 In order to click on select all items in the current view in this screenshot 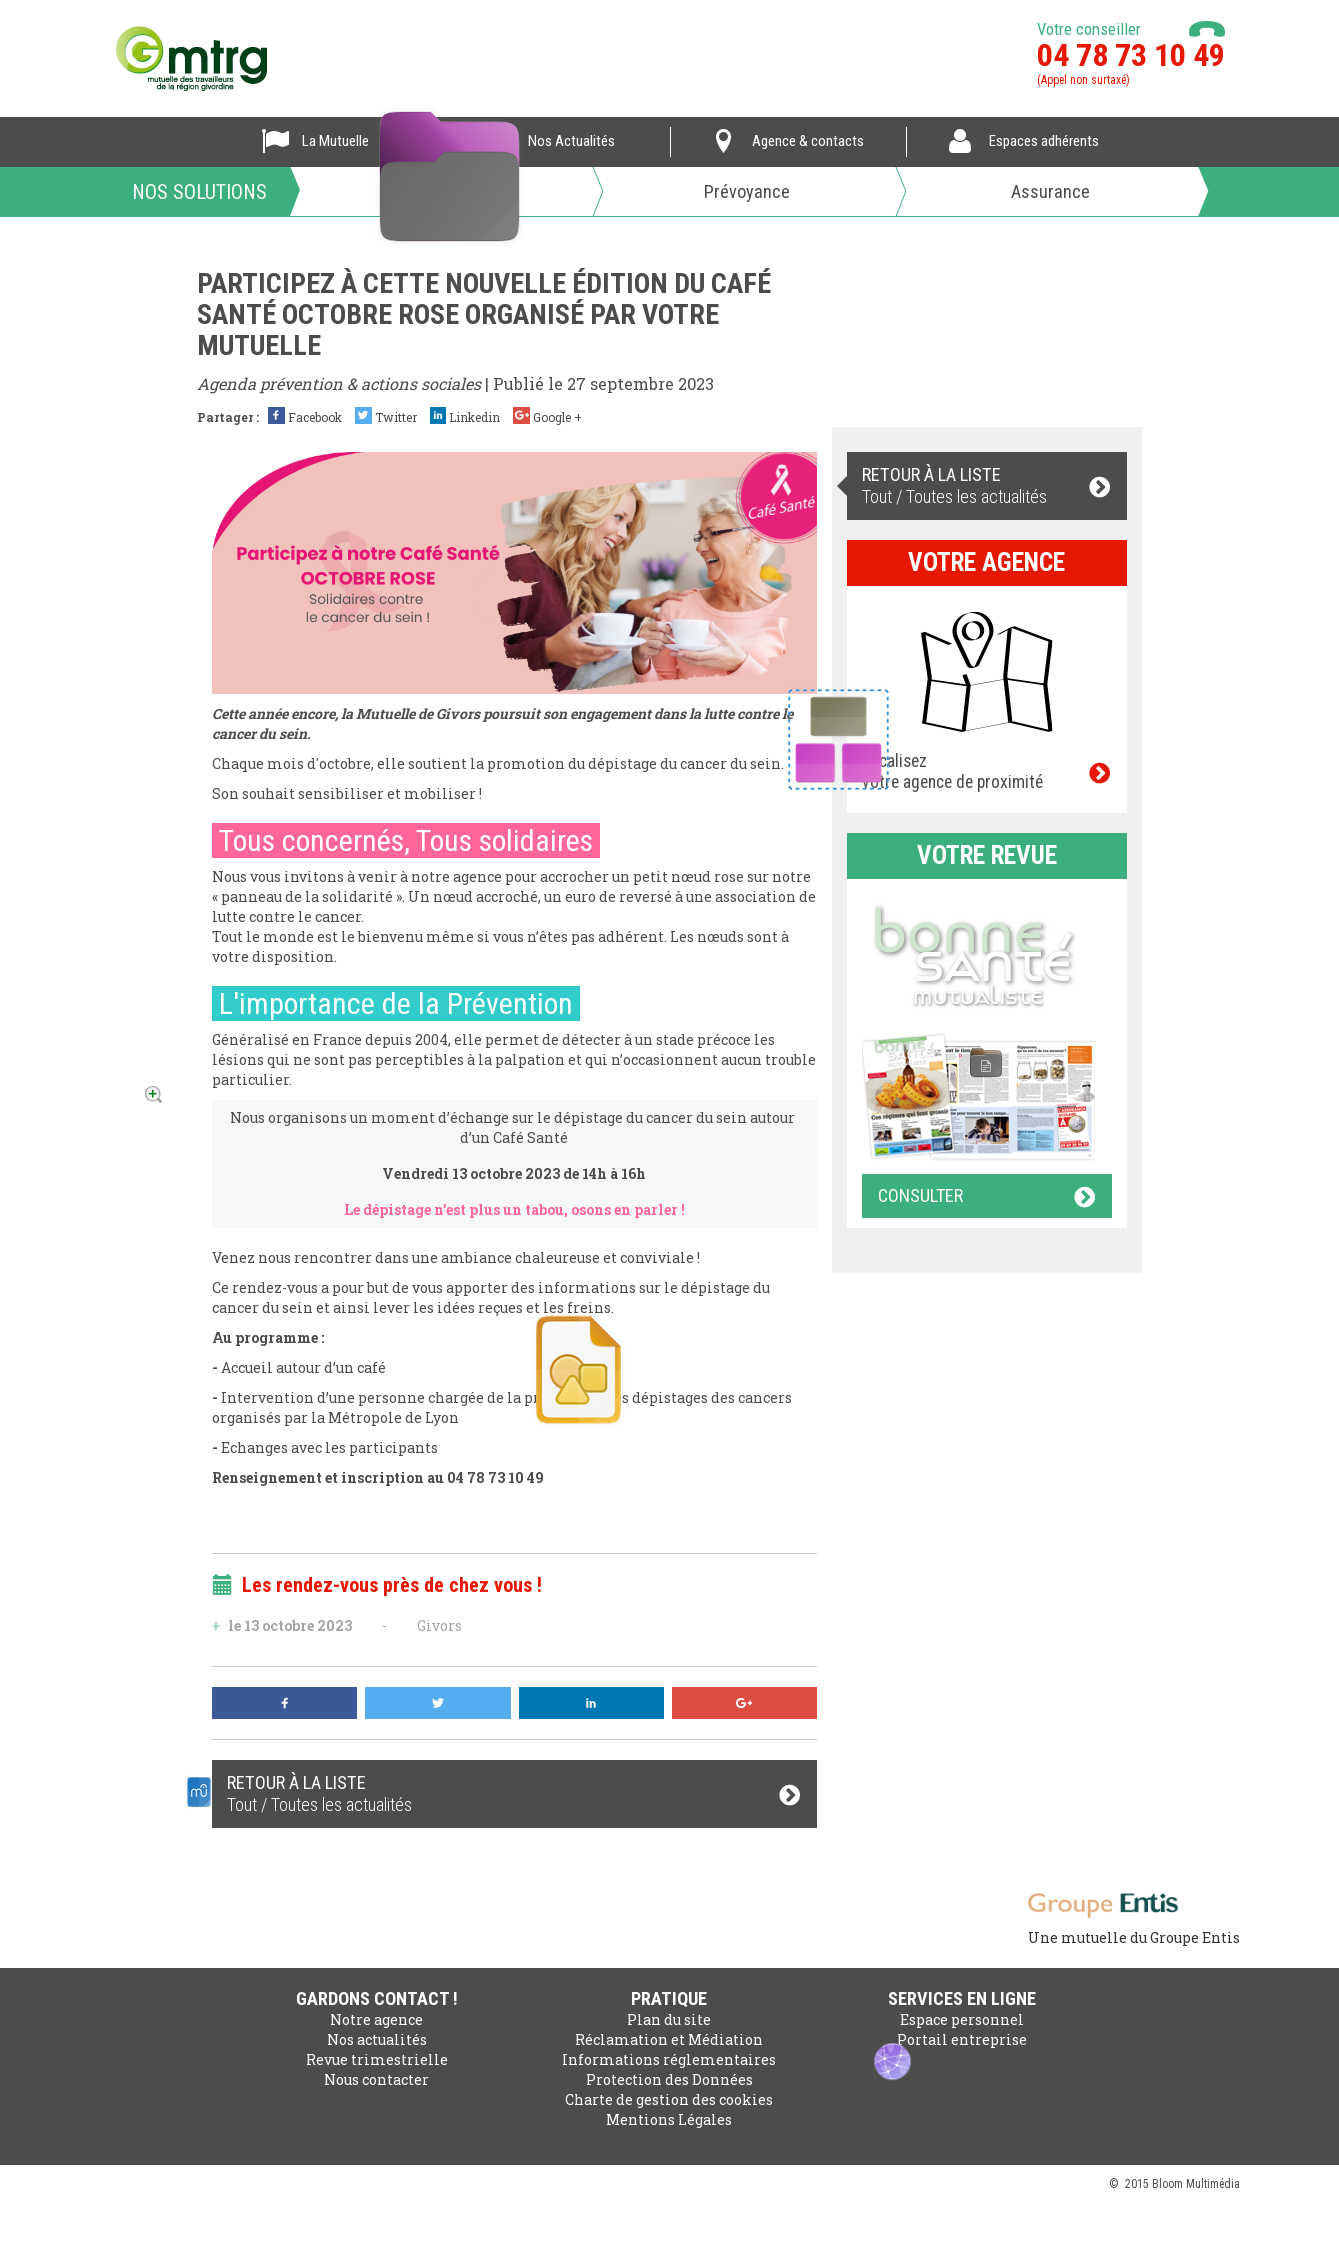, I will do `click(838, 739)`.